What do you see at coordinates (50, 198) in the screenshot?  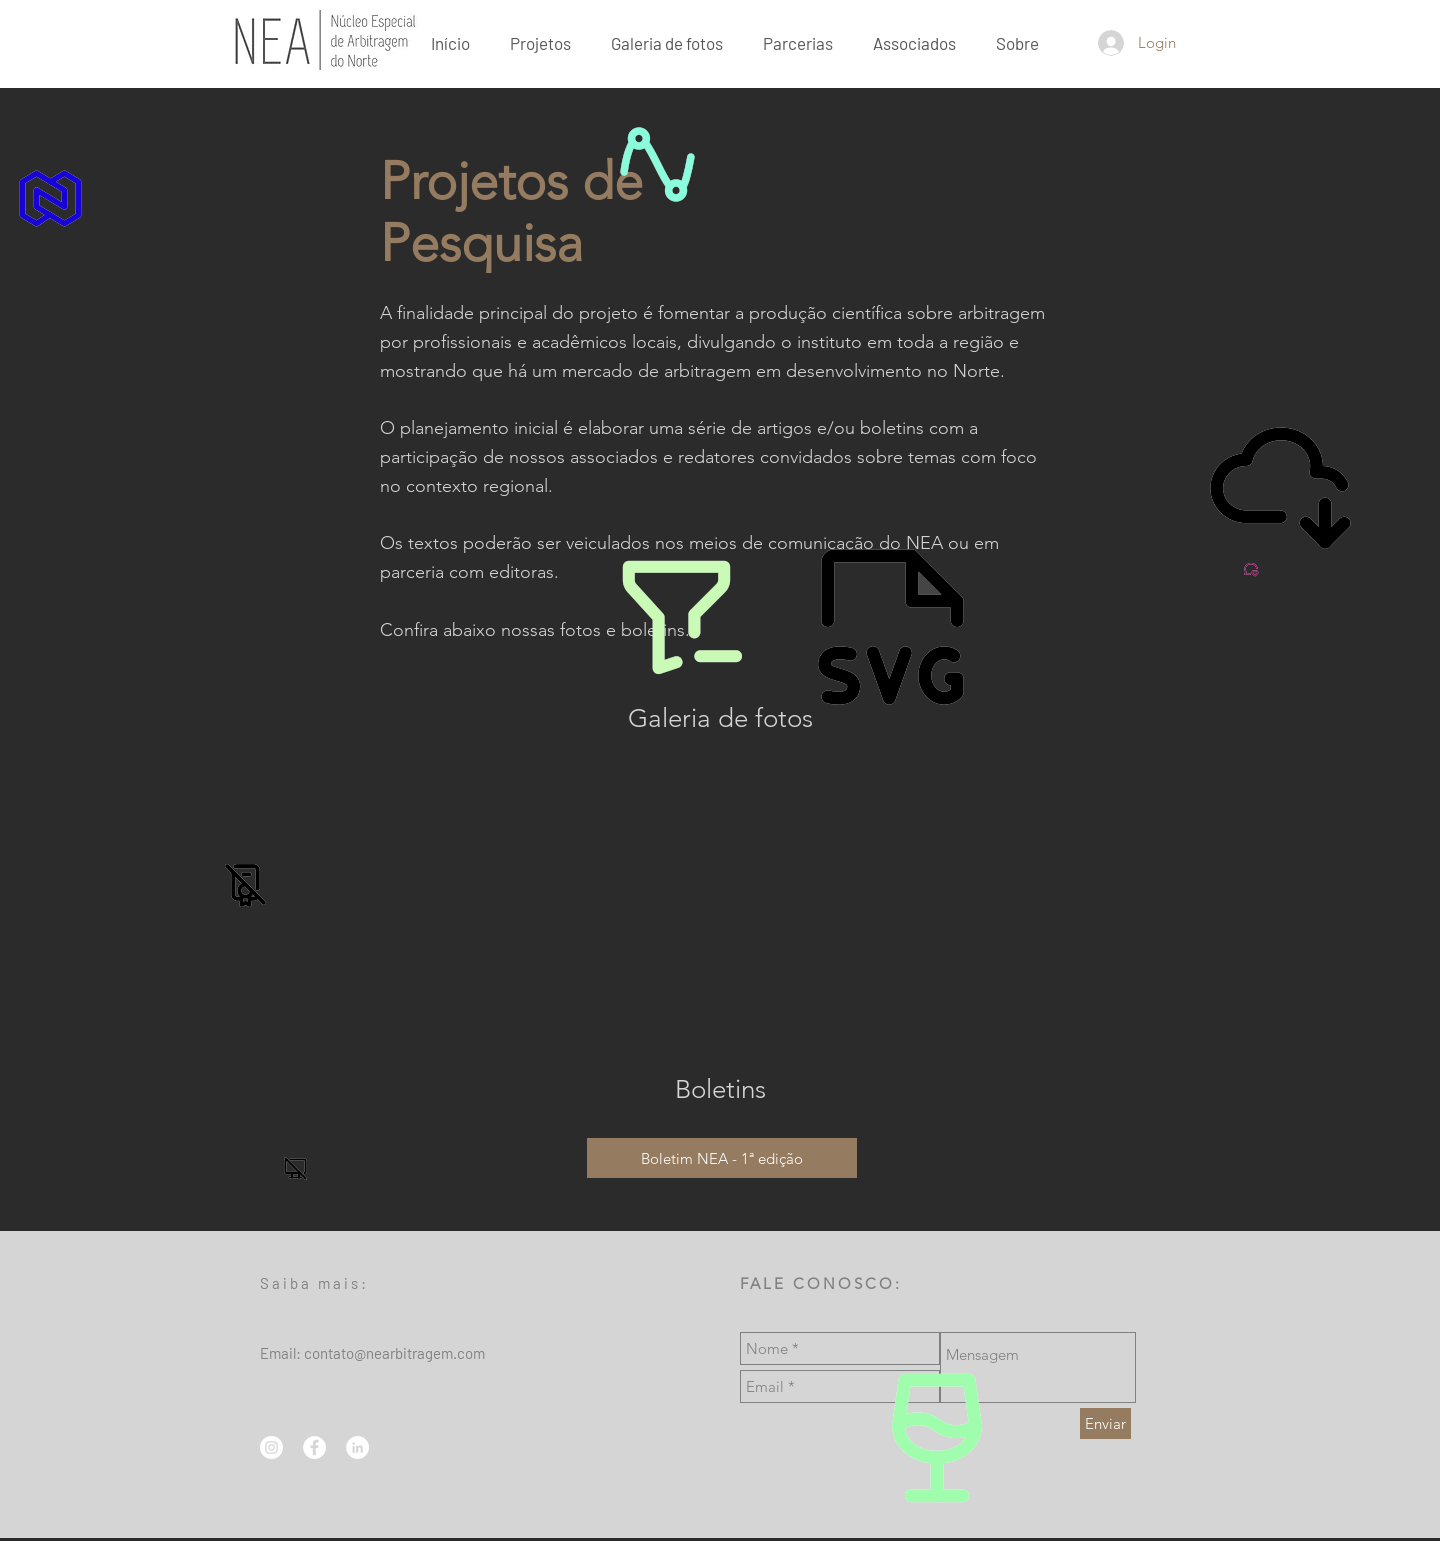 I see `nexo cryptocurrency platform logo` at bounding box center [50, 198].